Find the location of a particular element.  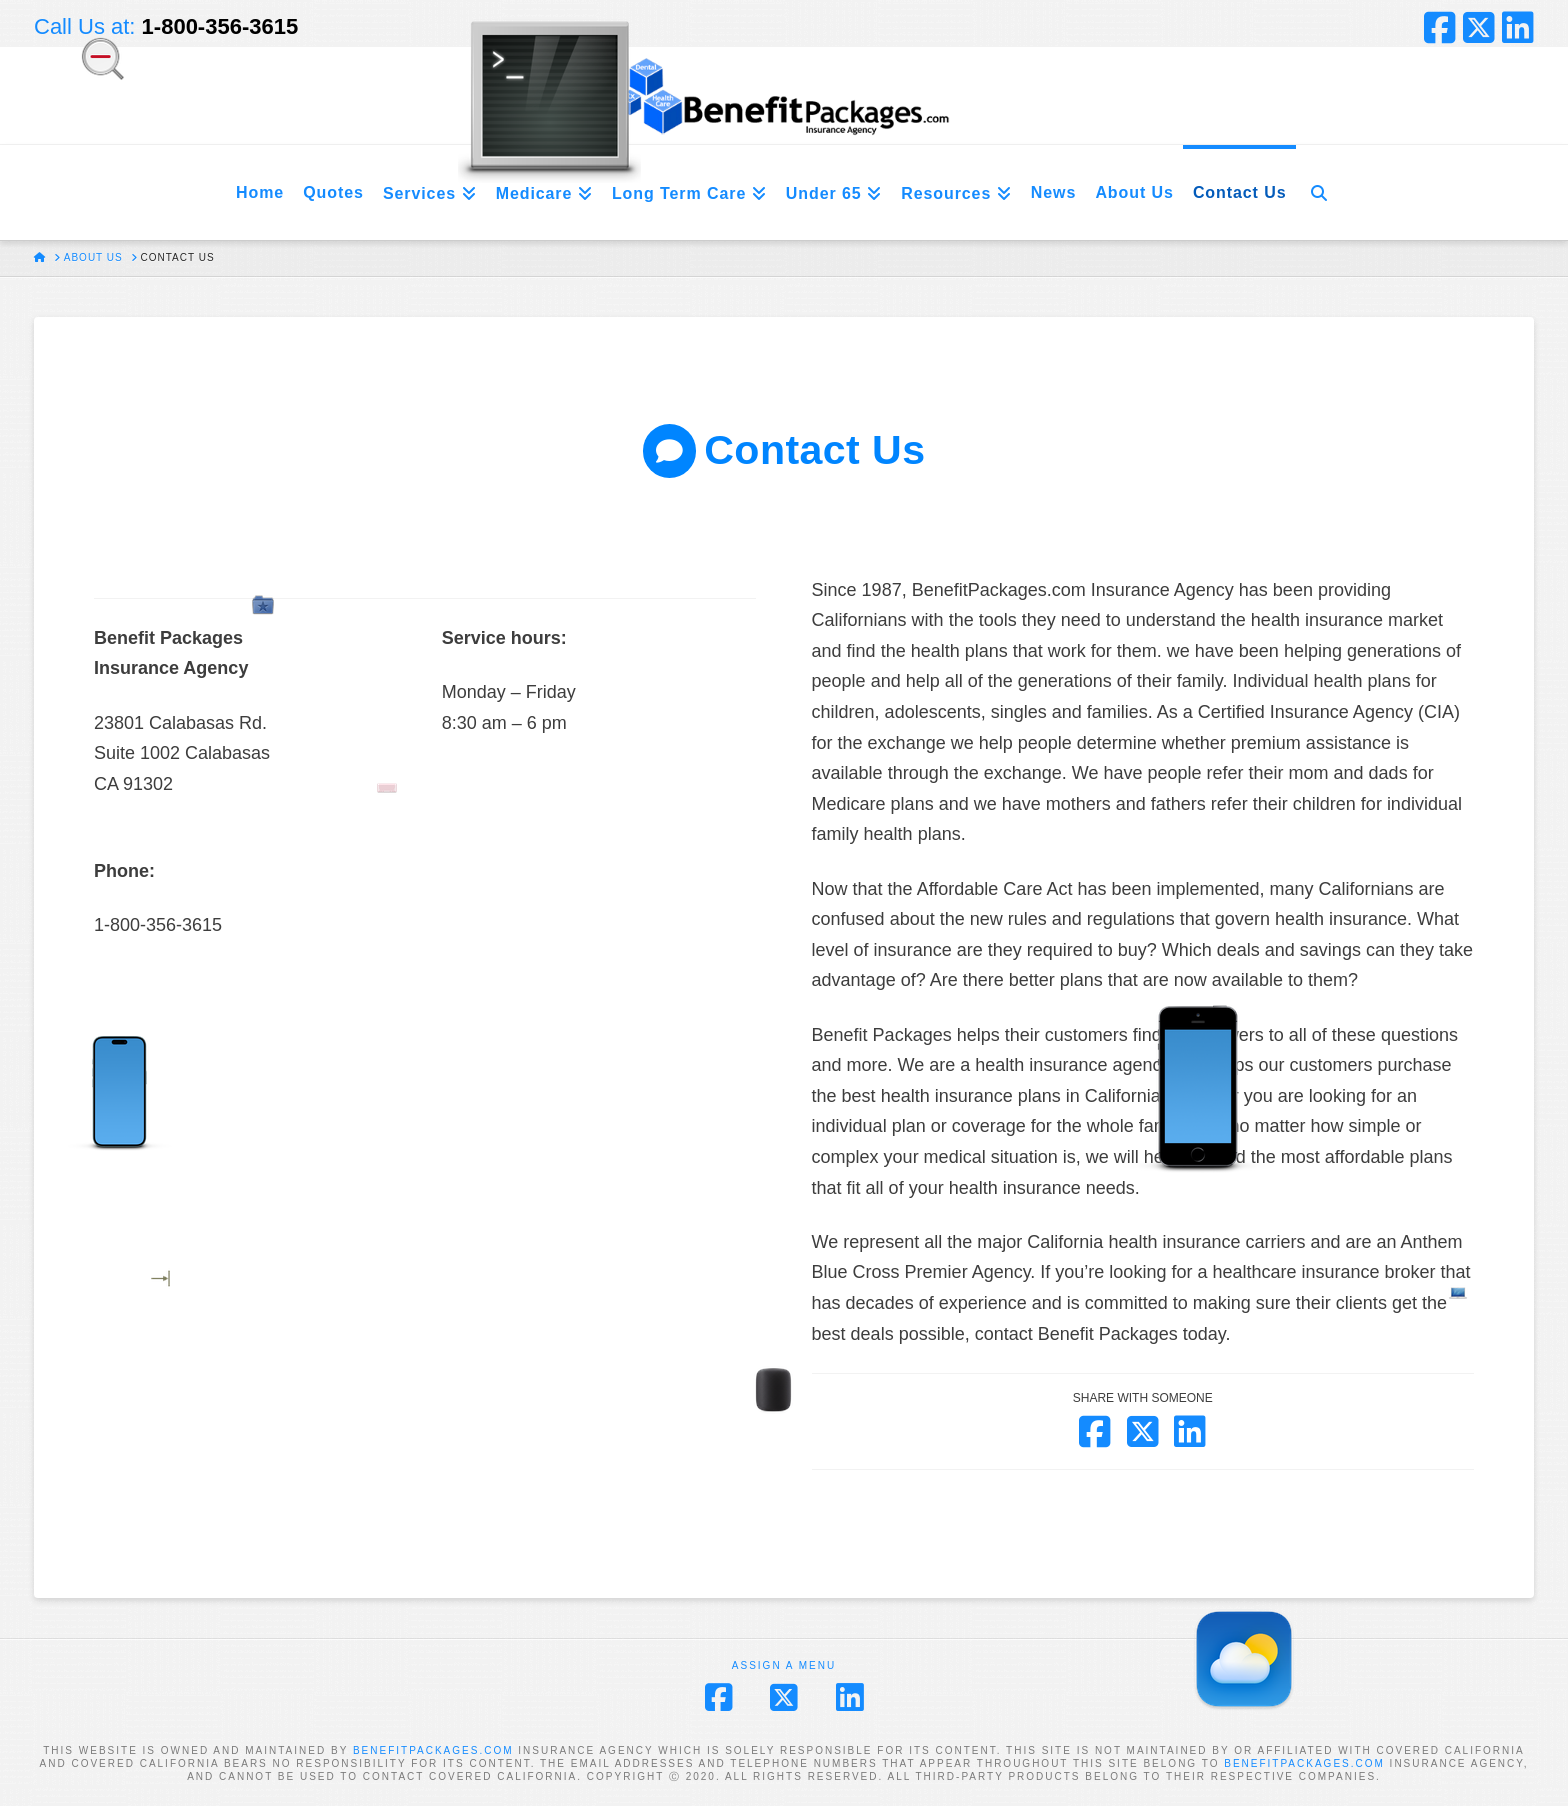

zoom out of the current view is located at coordinates (103, 59).